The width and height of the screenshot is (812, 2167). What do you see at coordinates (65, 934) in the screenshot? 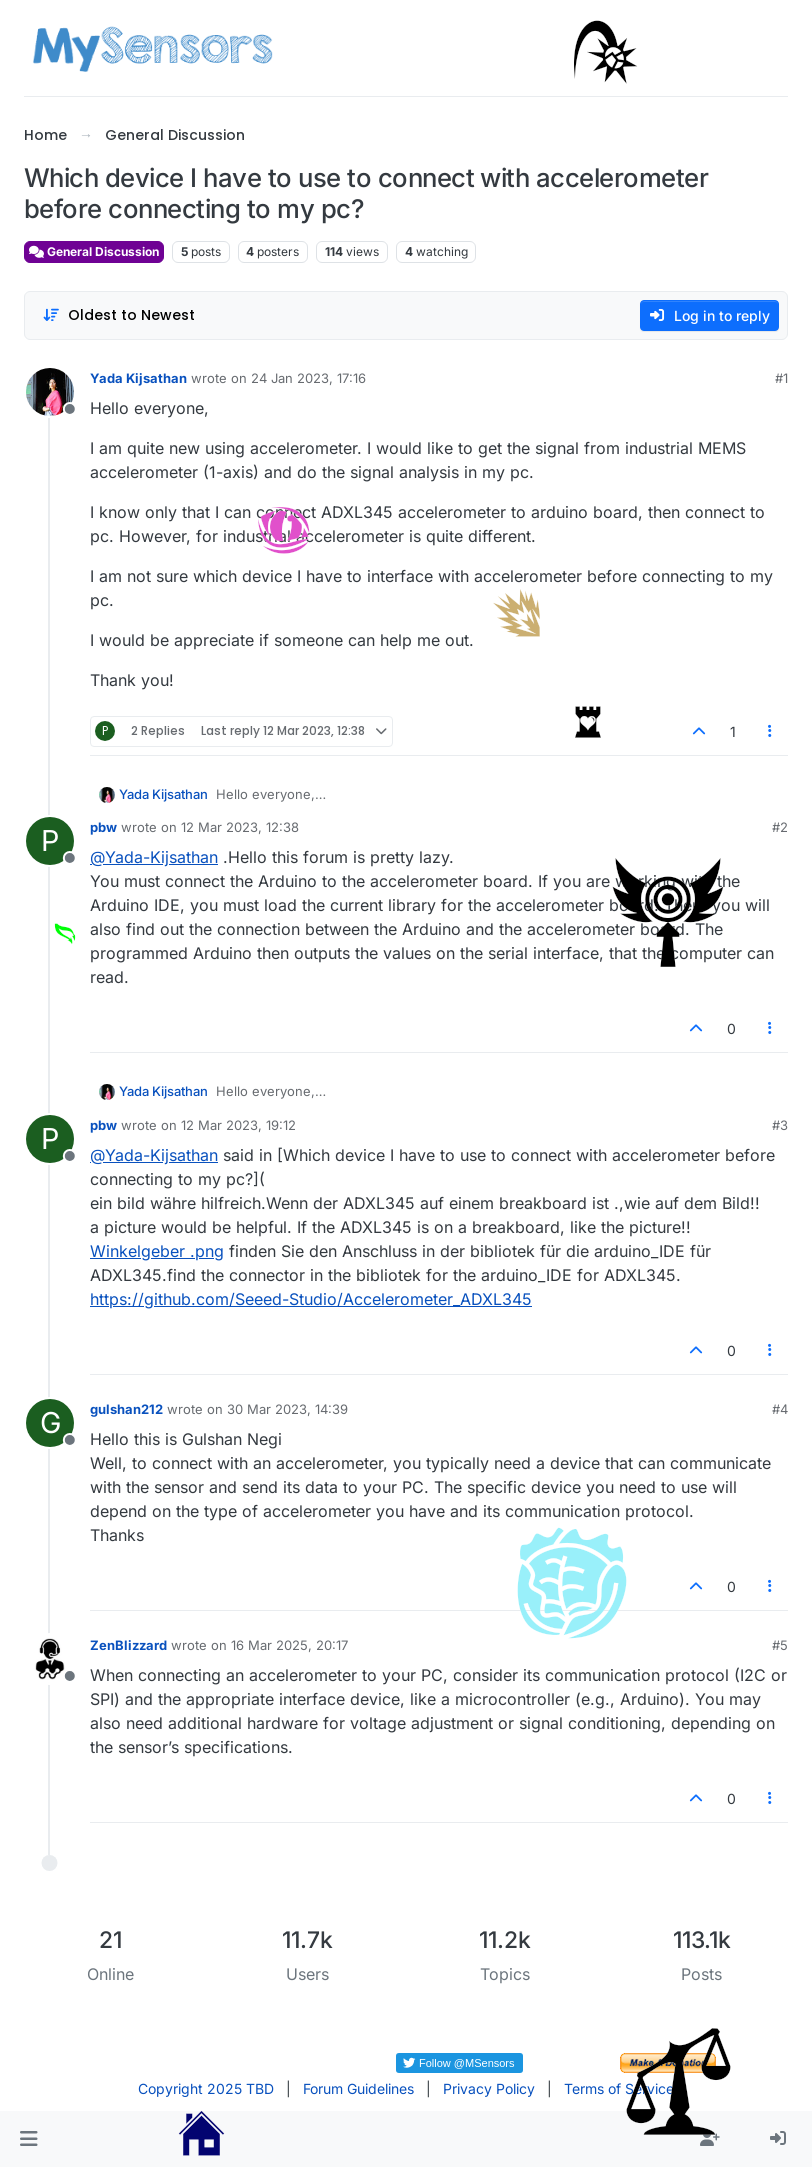
I see `view your travel itinerary` at bounding box center [65, 934].